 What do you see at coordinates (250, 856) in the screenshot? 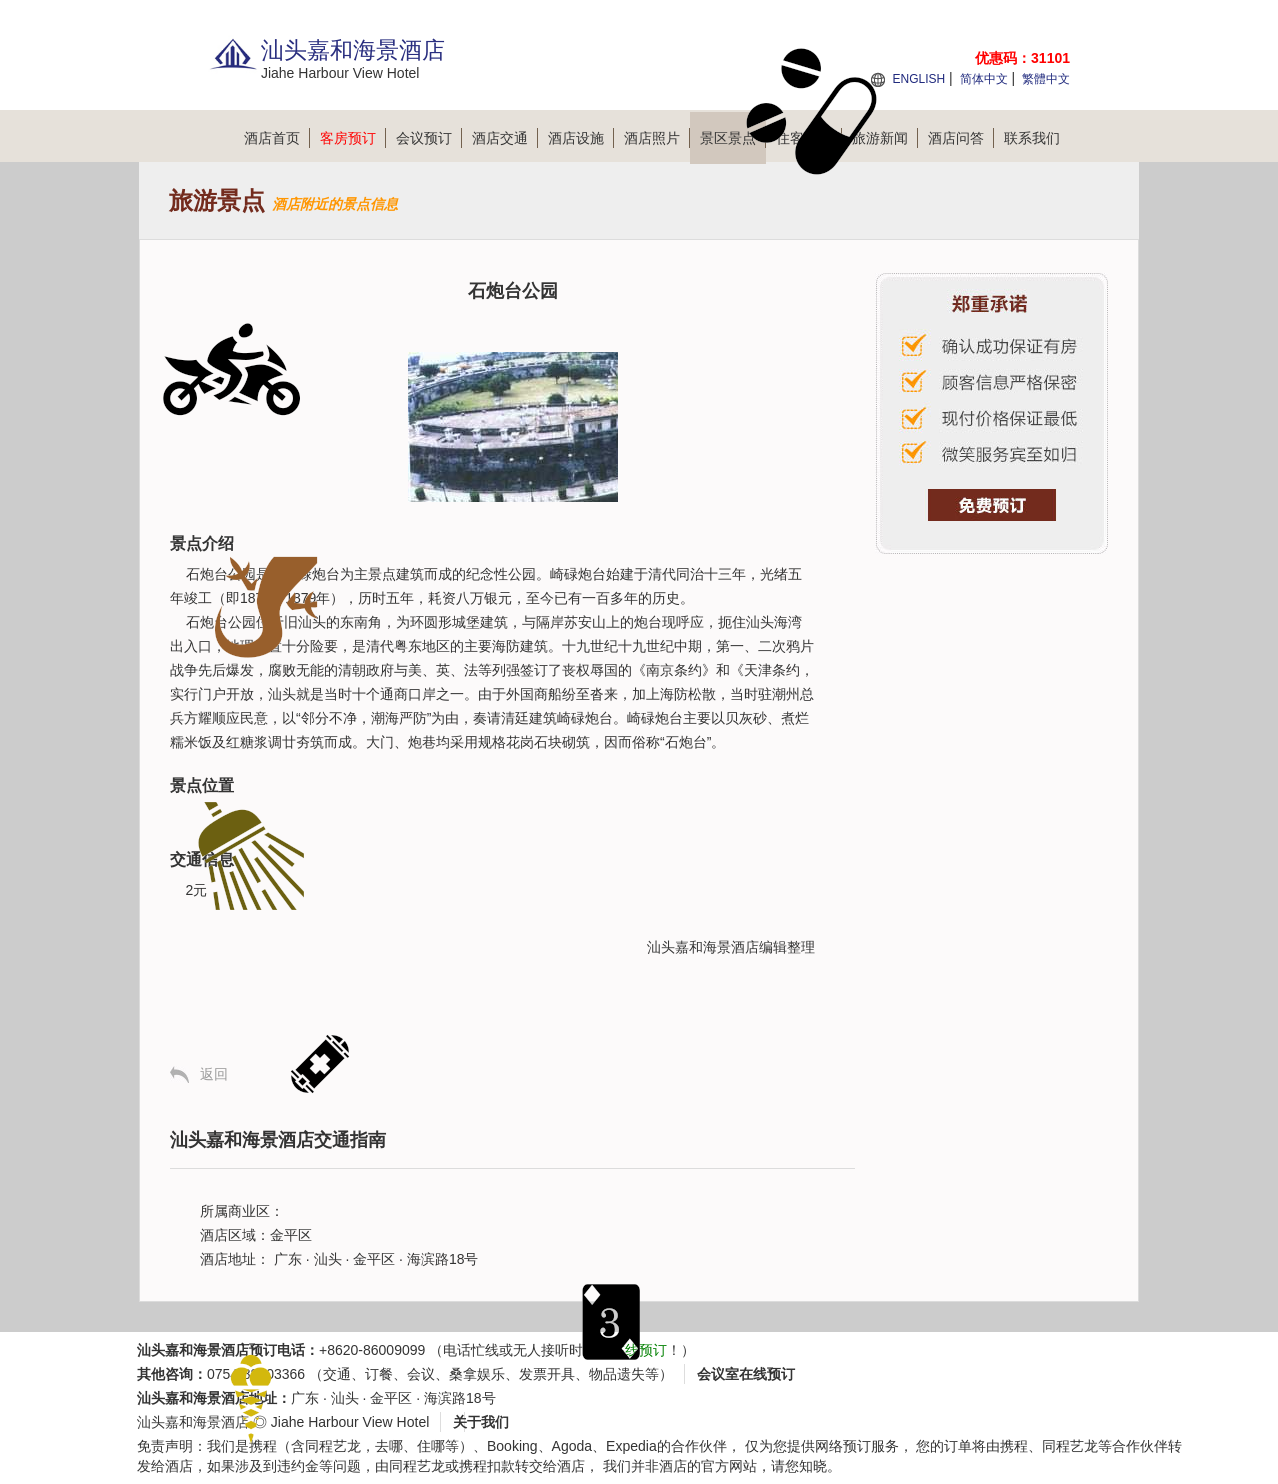
I see `indicates bathroom or shower facilities available` at bounding box center [250, 856].